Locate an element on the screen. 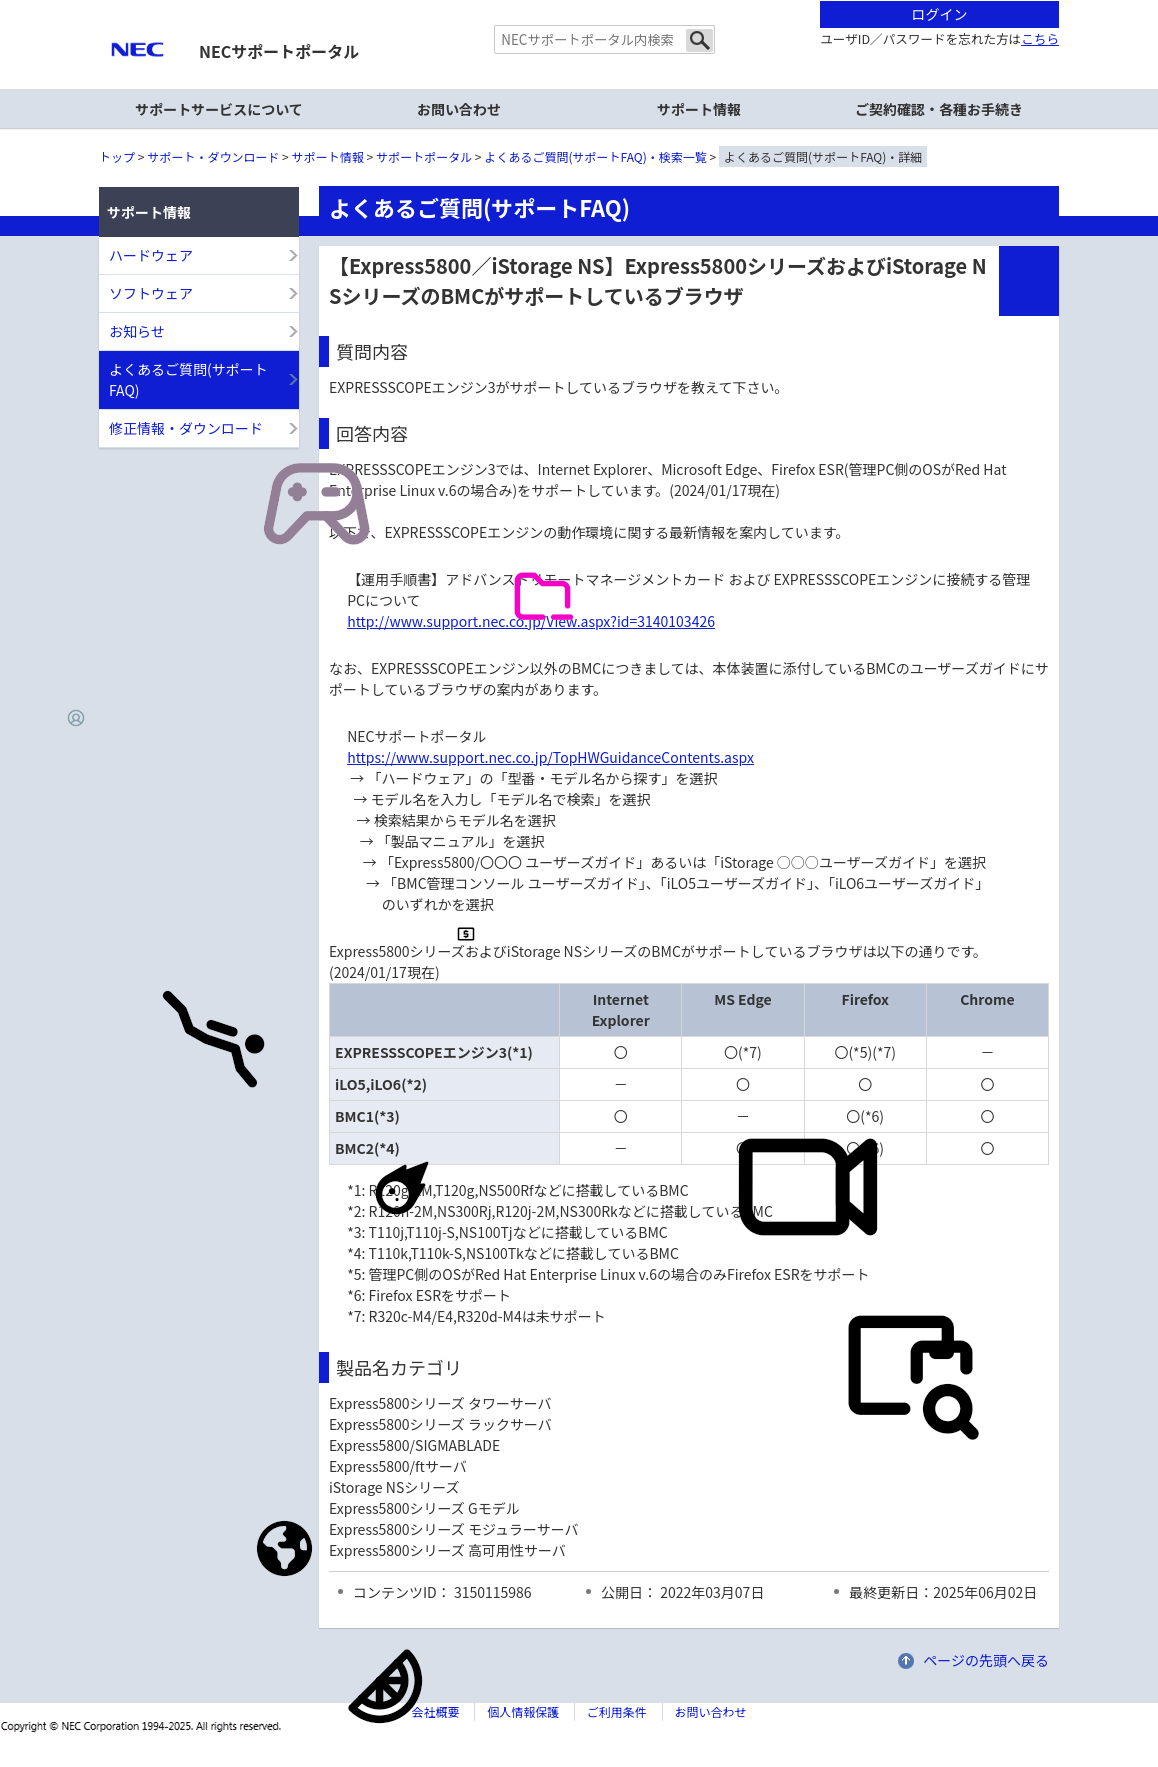 This screenshot has height=1767, width=1158. access gaming features or settings is located at coordinates (316, 501).